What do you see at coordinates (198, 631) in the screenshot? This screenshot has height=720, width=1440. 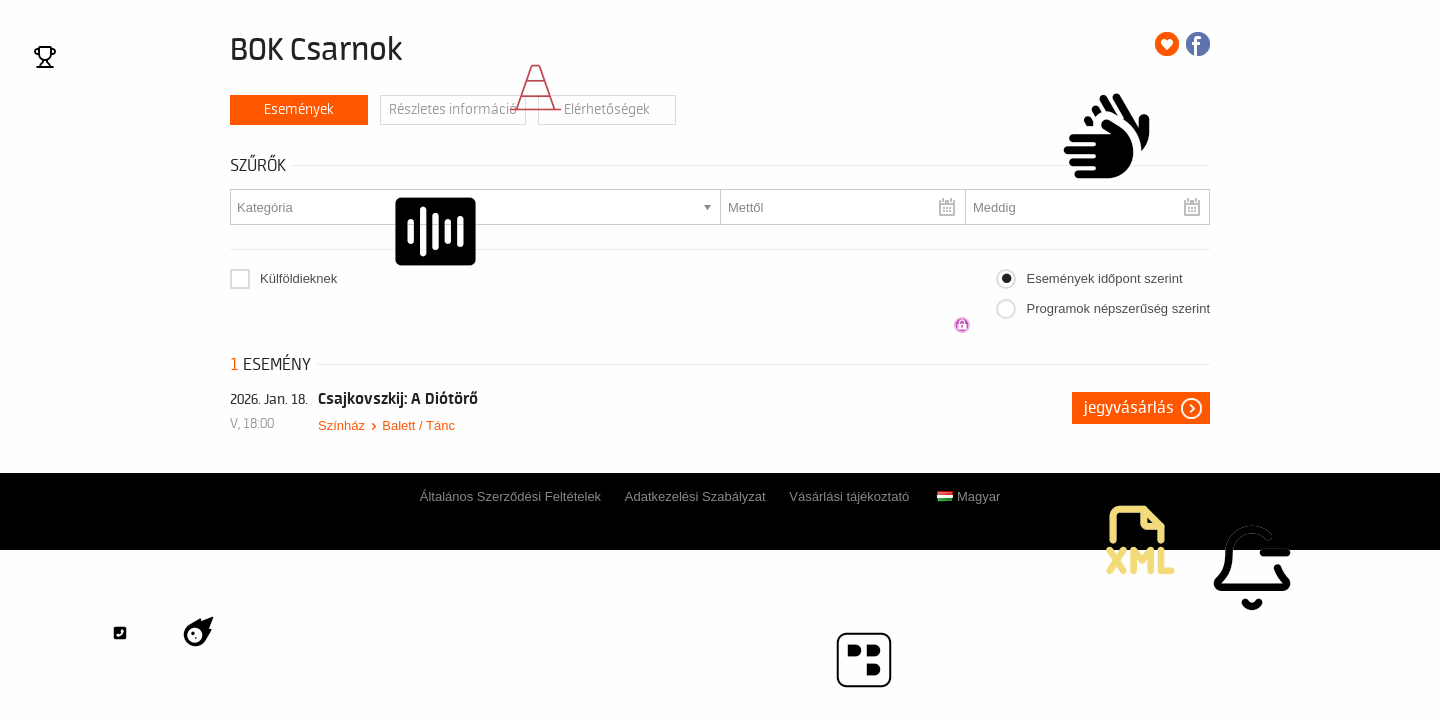 I see `indicates a trending or viral item` at bounding box center [198, 631].